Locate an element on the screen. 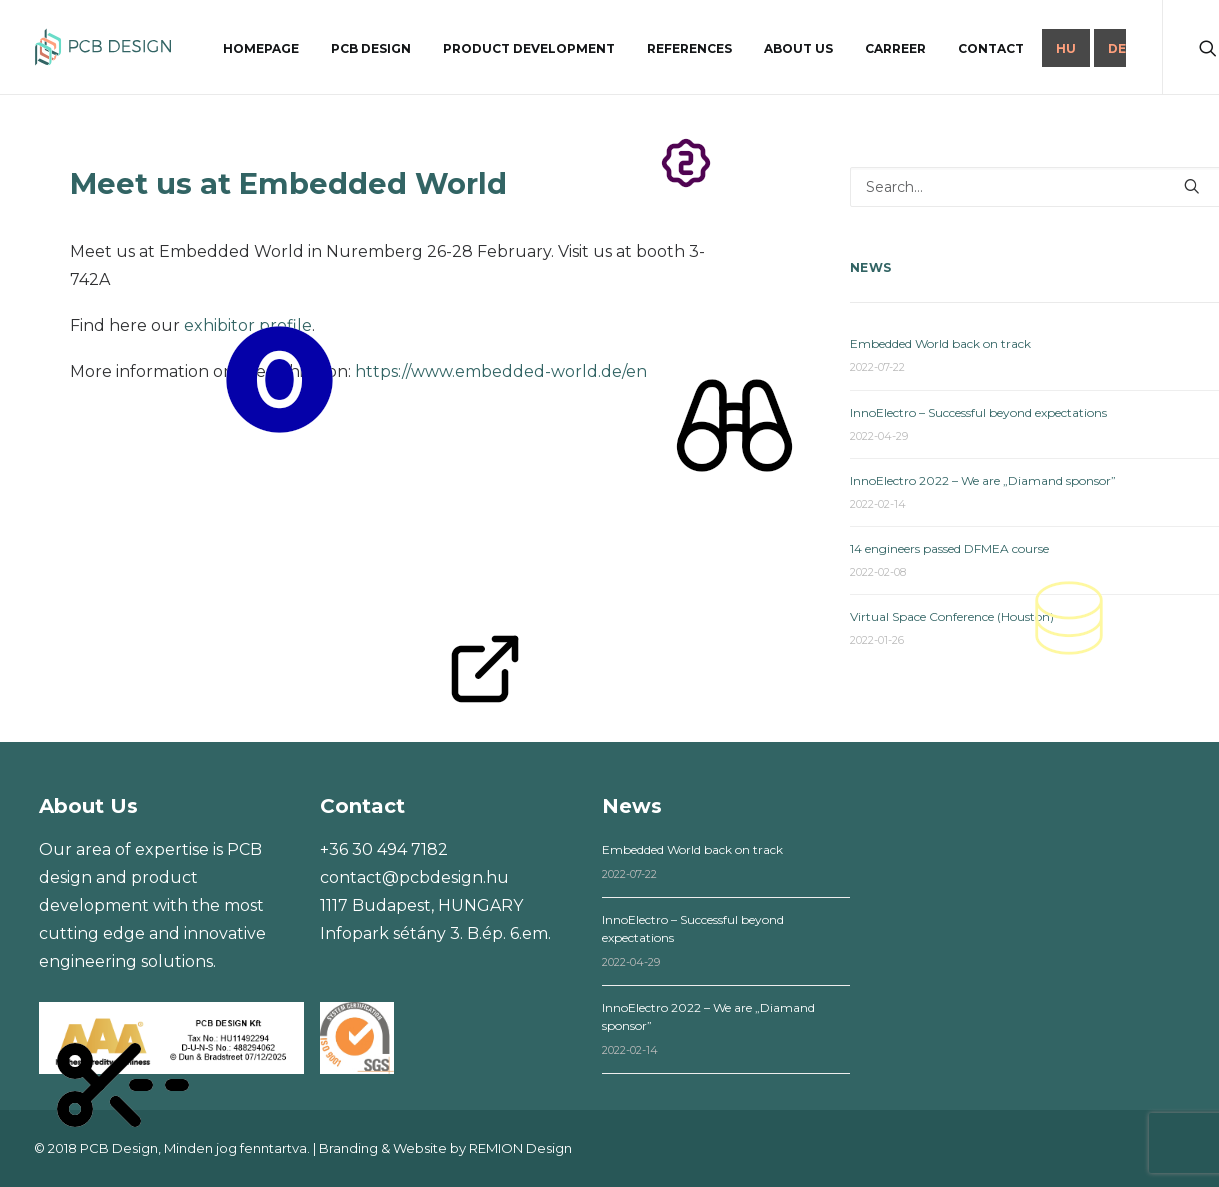  indicates zero items or empty count is located at coordinates (279, 379).